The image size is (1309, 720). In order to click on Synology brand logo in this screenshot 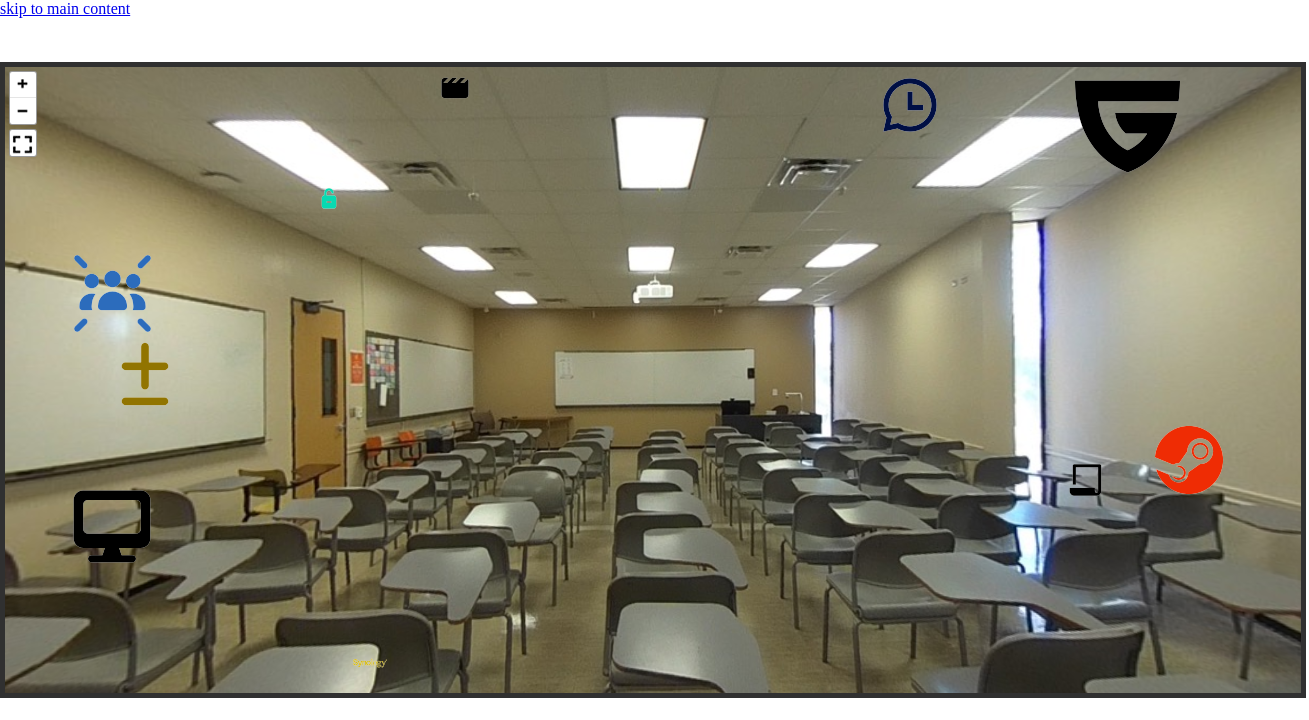, I will do `click(370, 663)`.